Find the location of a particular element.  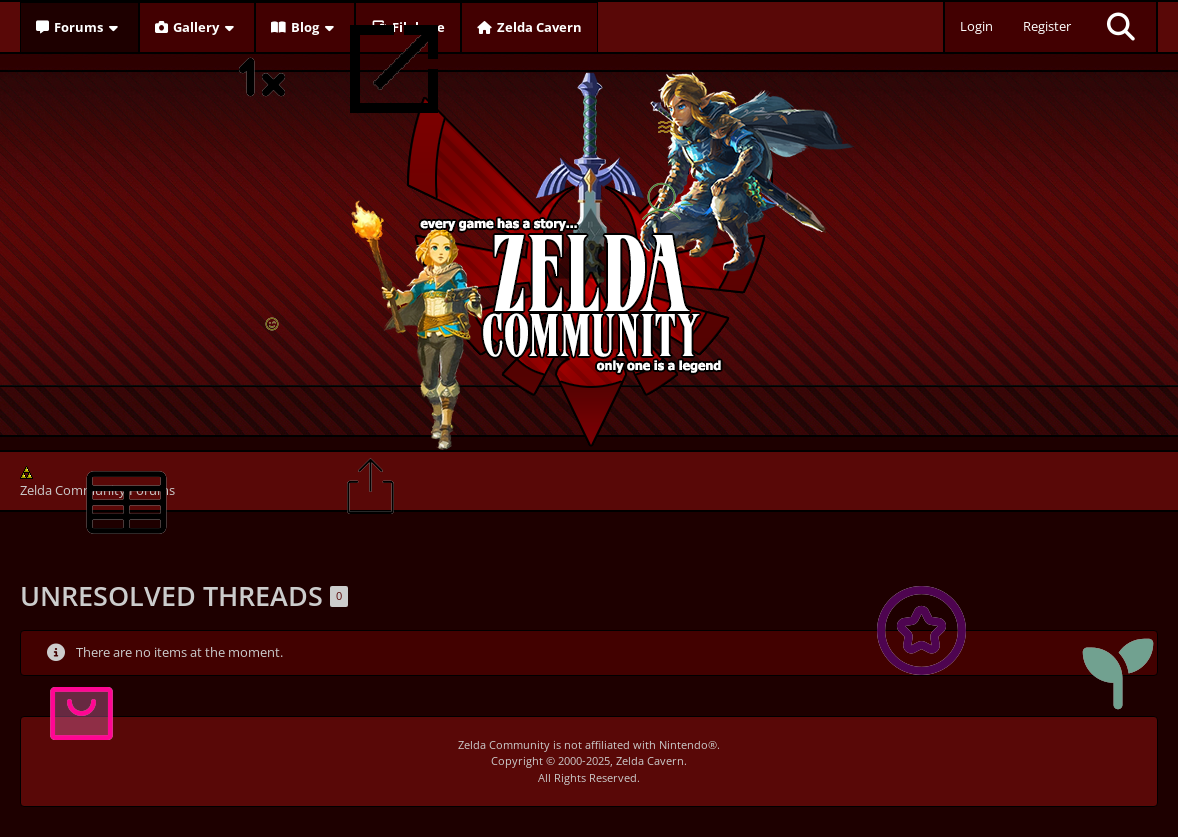

view your shopping bag is located at coordinates (81, 713).